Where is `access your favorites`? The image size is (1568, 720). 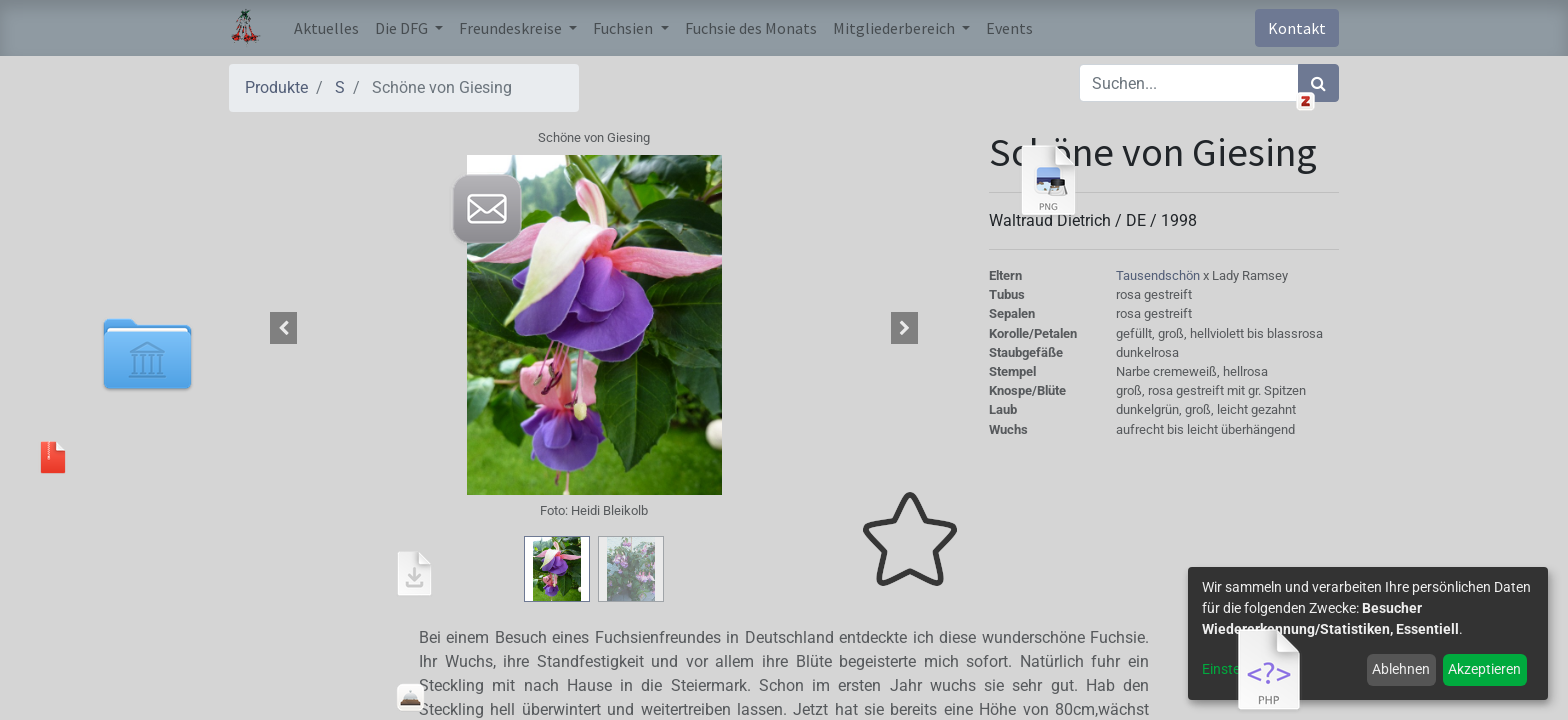 access your favorites is located at coordinates (910, 539).